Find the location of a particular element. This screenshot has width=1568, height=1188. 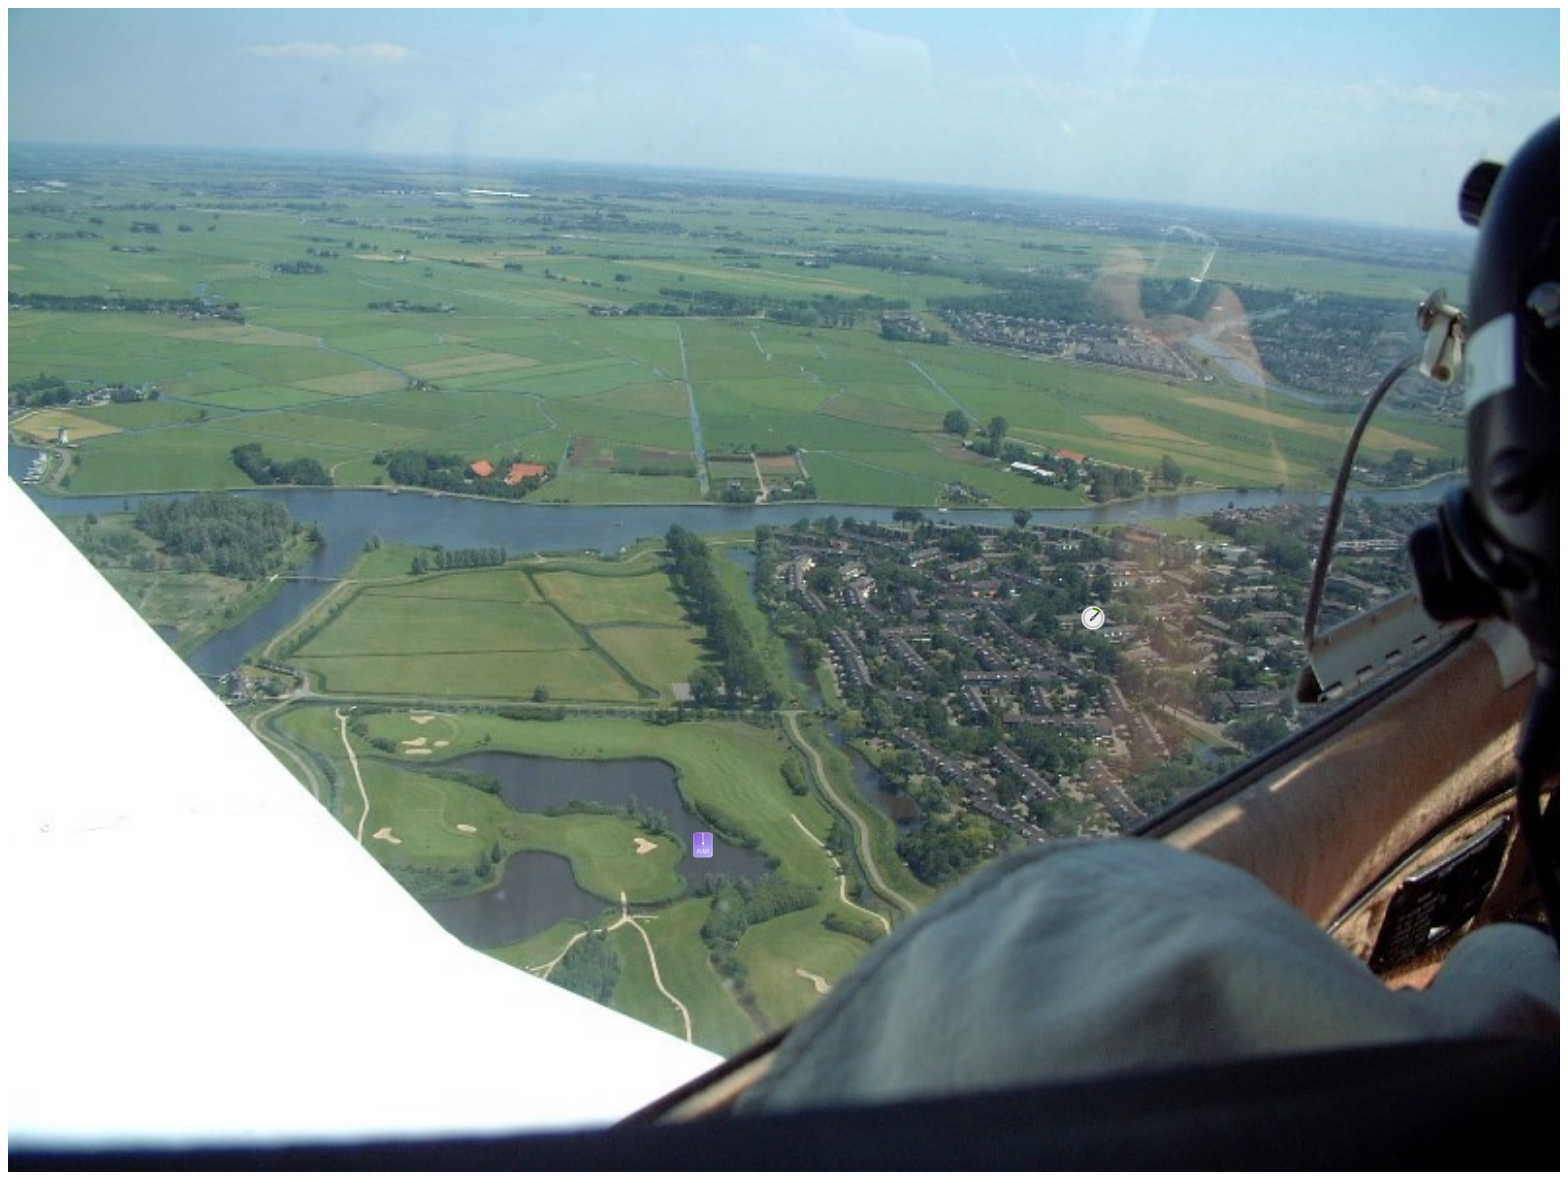

open sysprof system profiler is located at coordinates (1093, 618).